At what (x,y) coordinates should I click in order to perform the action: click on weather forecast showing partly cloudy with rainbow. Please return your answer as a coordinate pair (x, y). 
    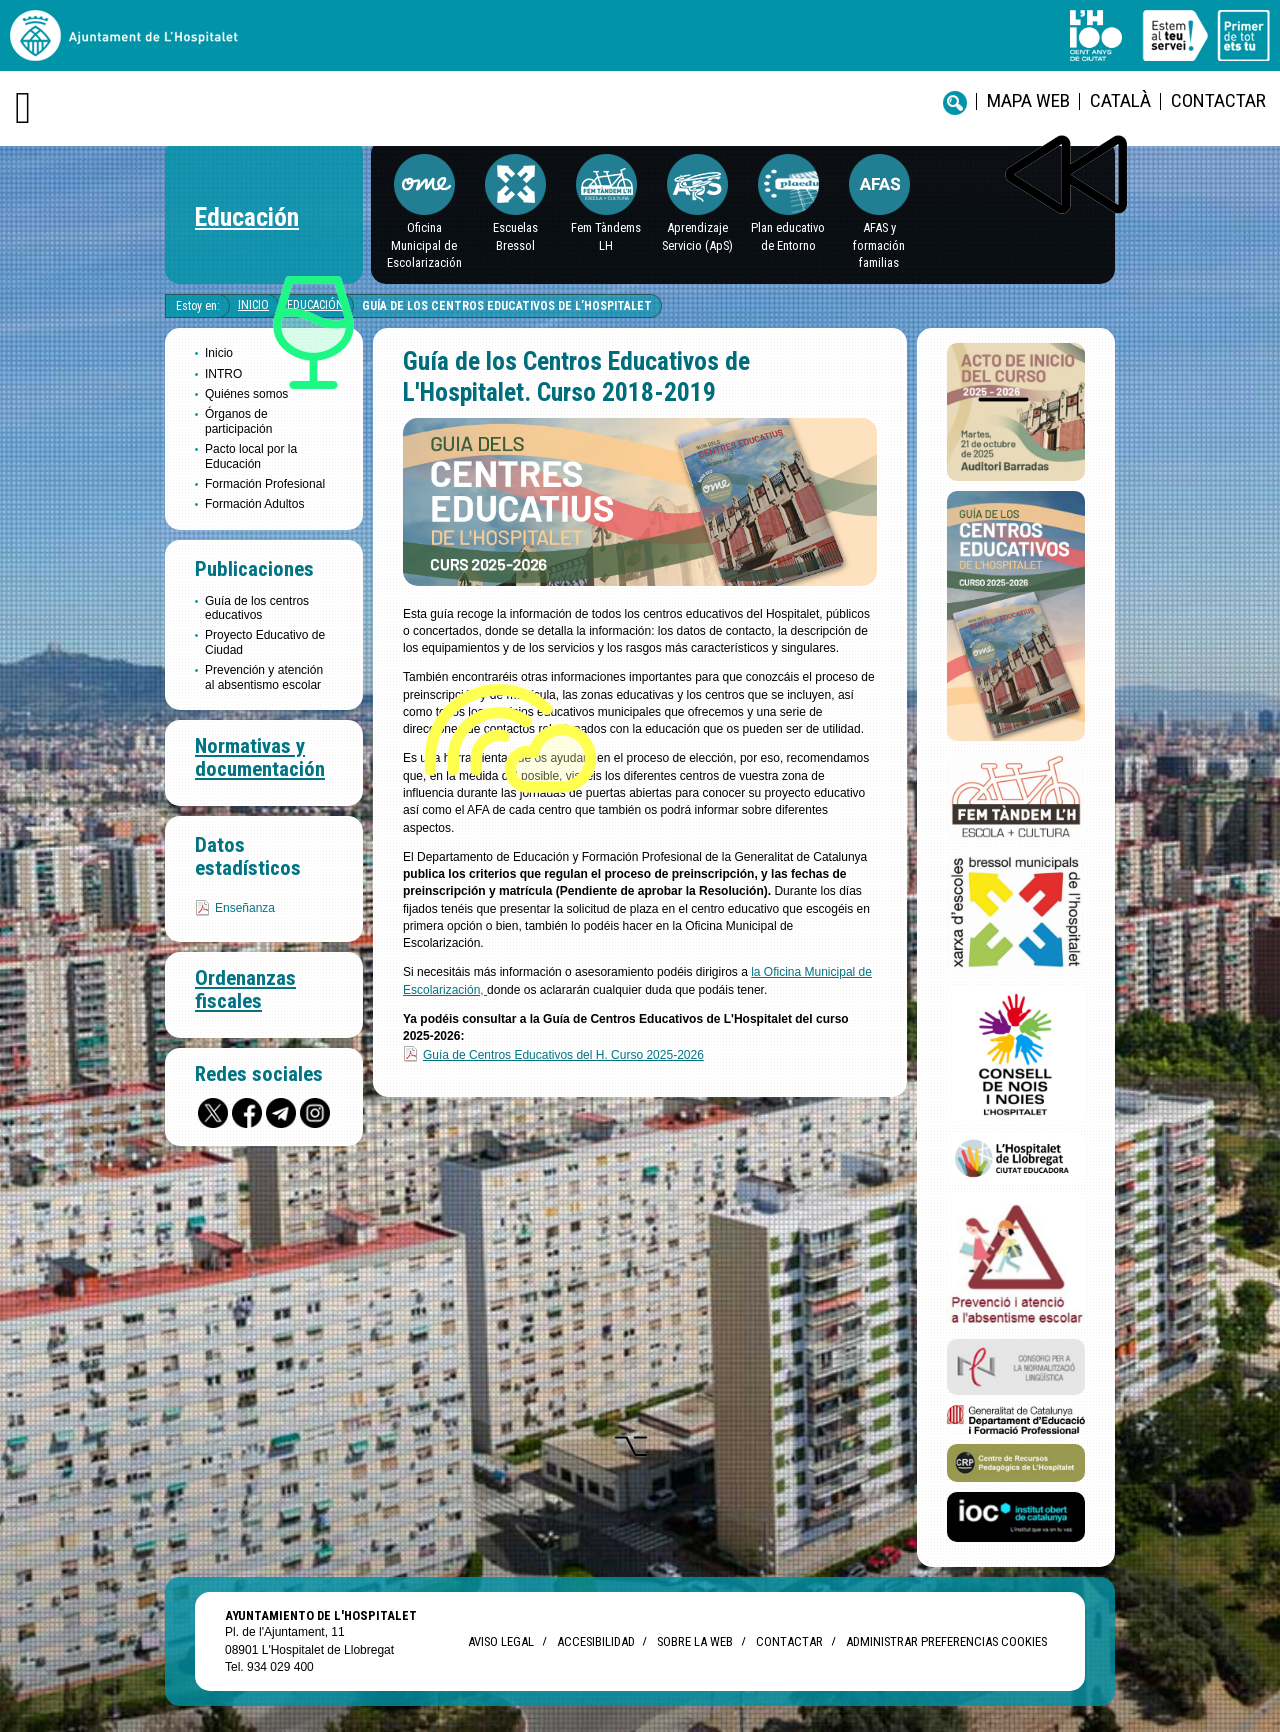
    Looking at the image, I should click on (510, 735).